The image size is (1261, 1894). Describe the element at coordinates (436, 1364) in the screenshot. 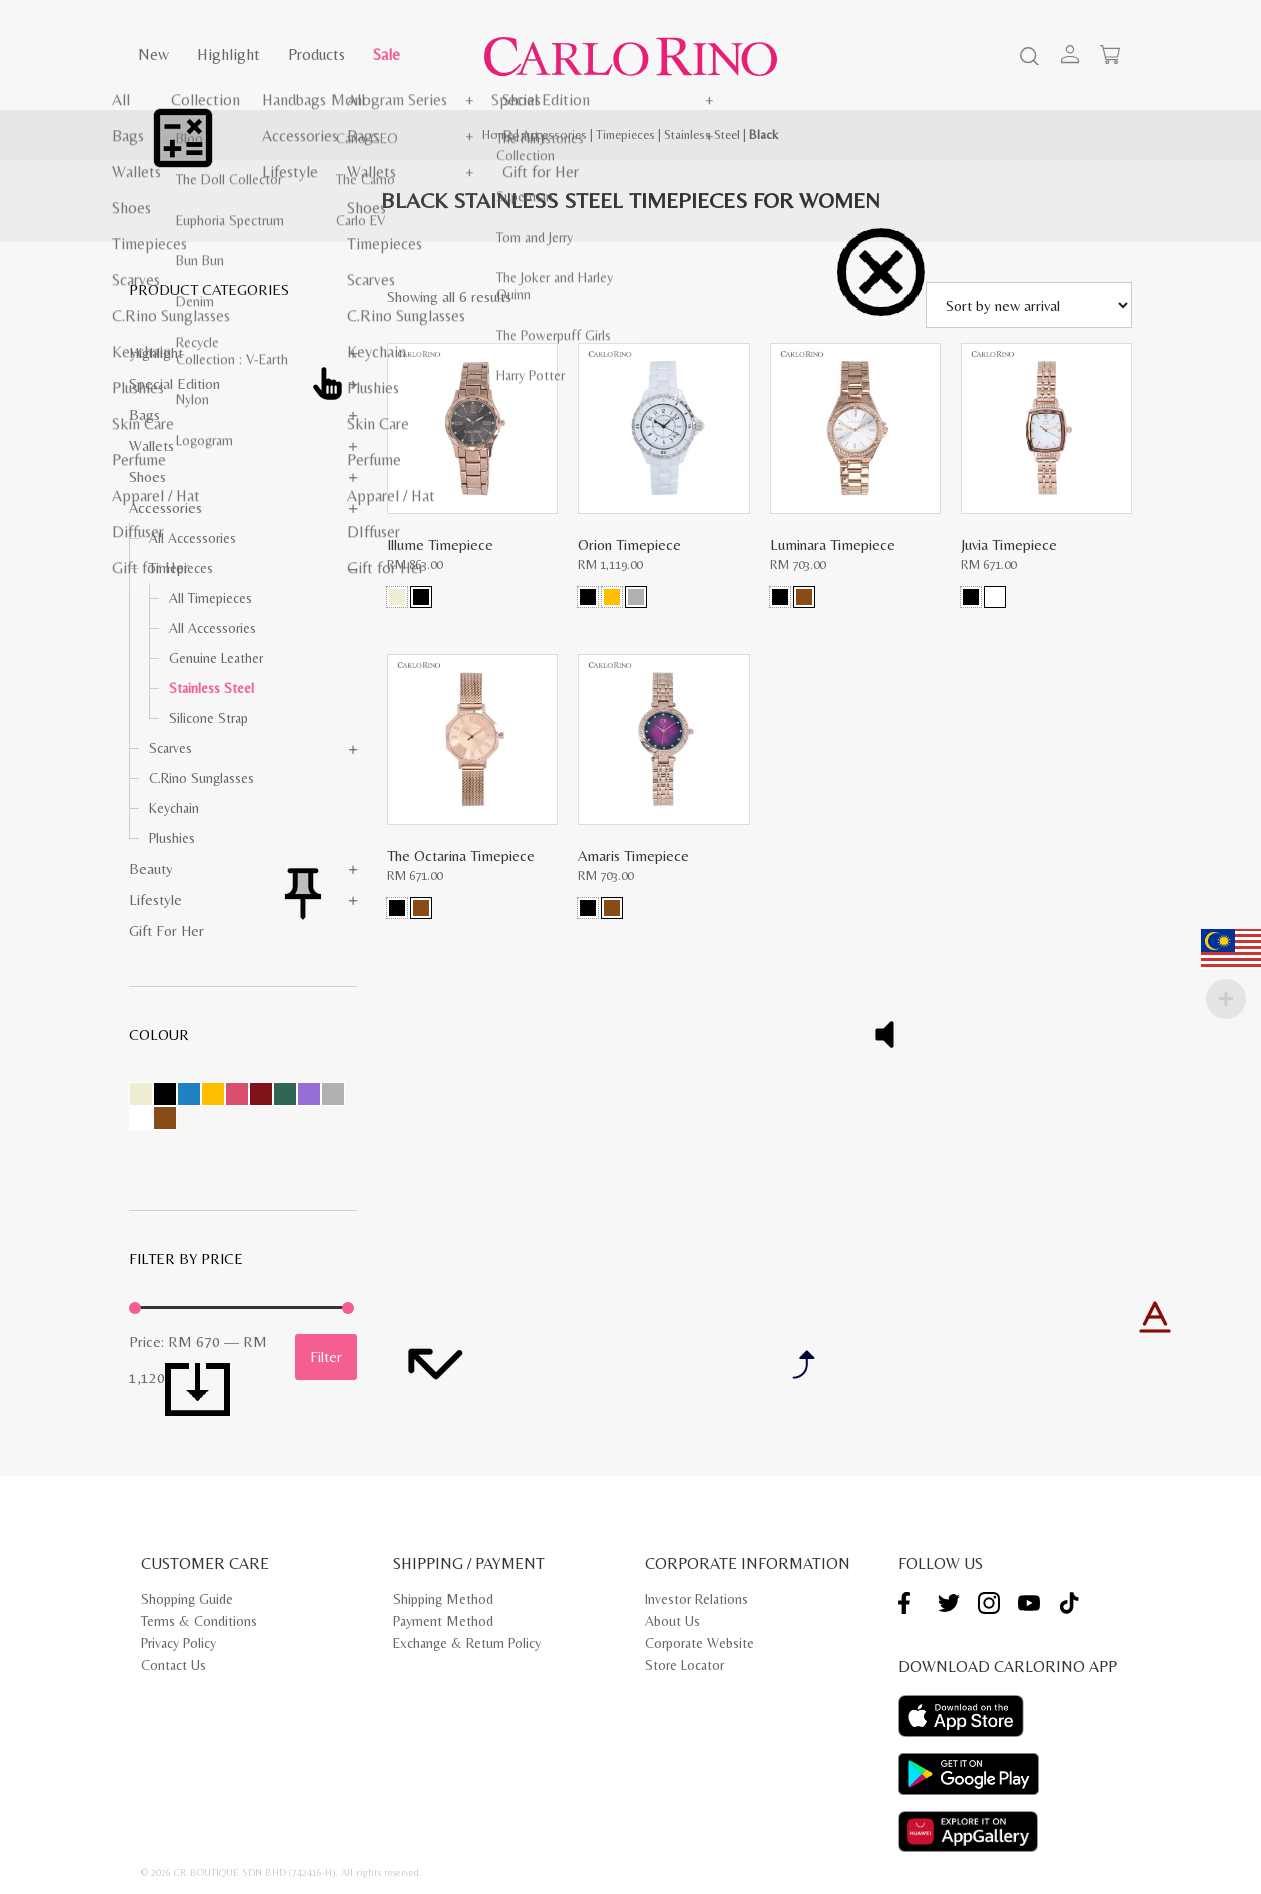

I see `indicates a missed incoming call` at that location.